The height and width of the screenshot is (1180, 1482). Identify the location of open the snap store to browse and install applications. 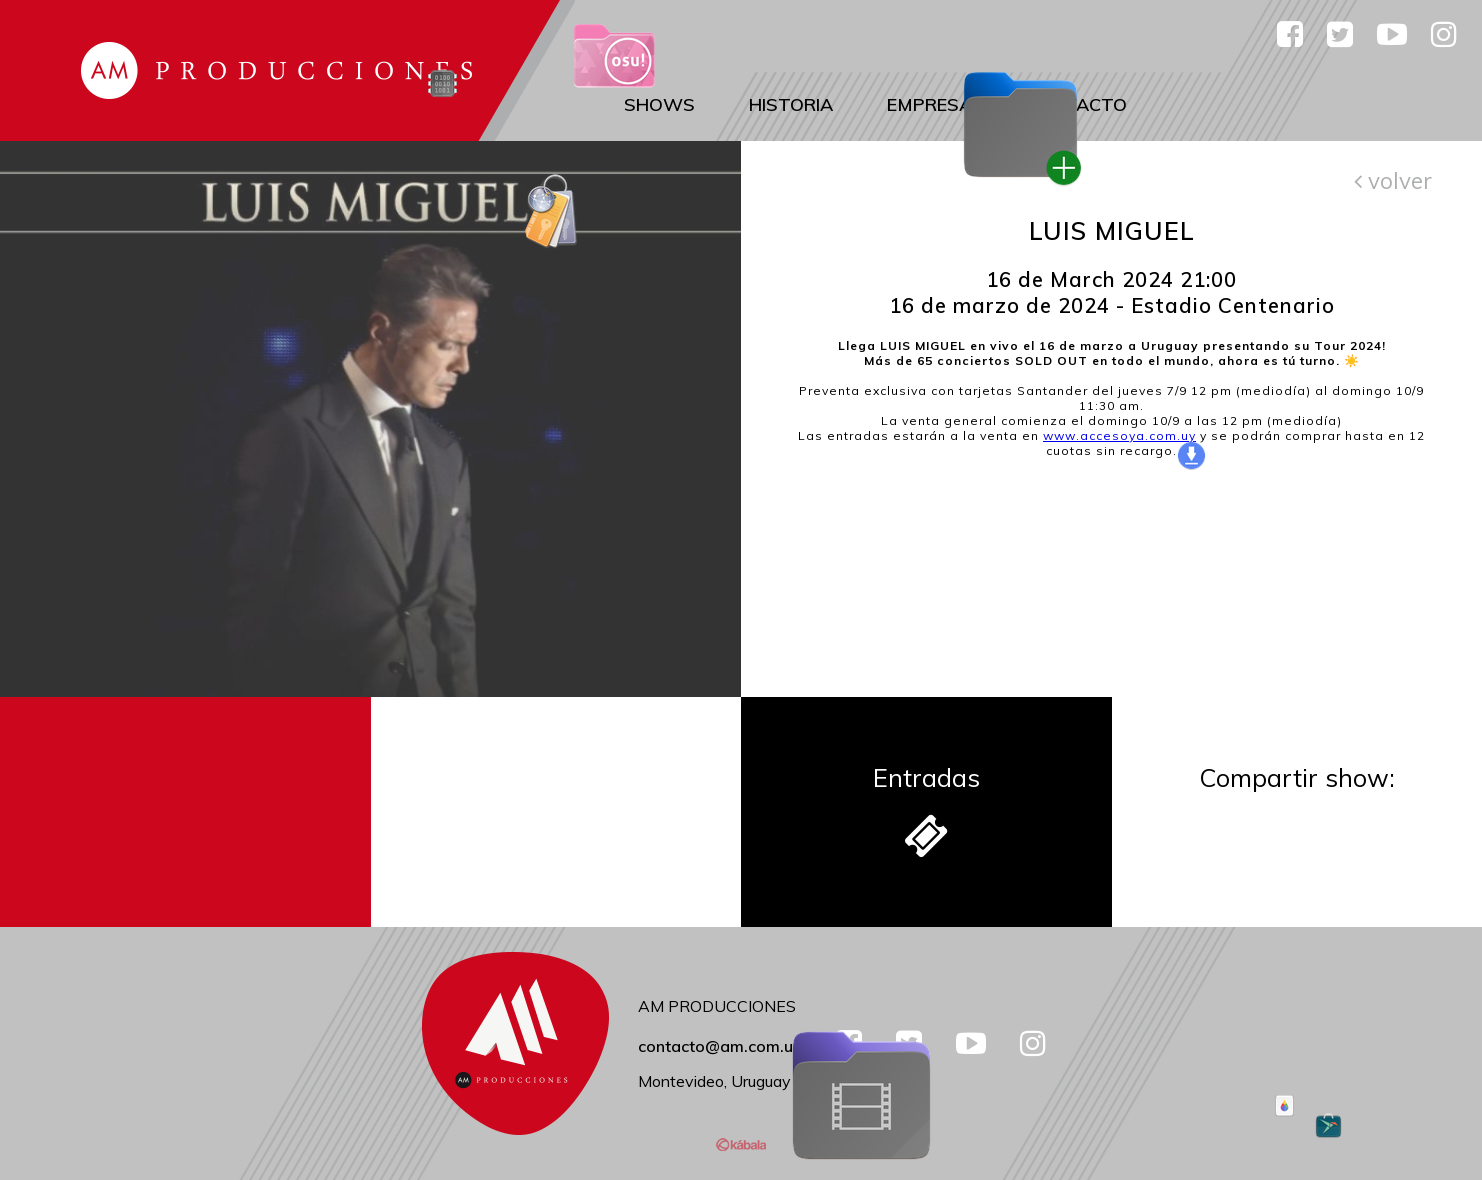
(1328, 1126).